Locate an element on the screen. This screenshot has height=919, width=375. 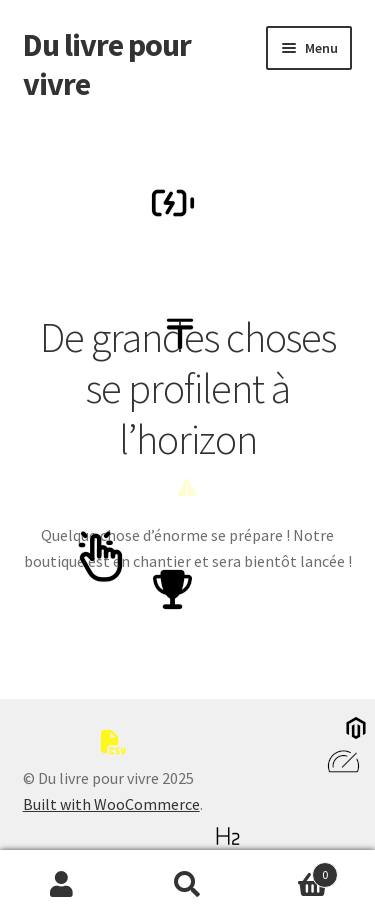
tap or click to interact is located at coordinates (101, 556).